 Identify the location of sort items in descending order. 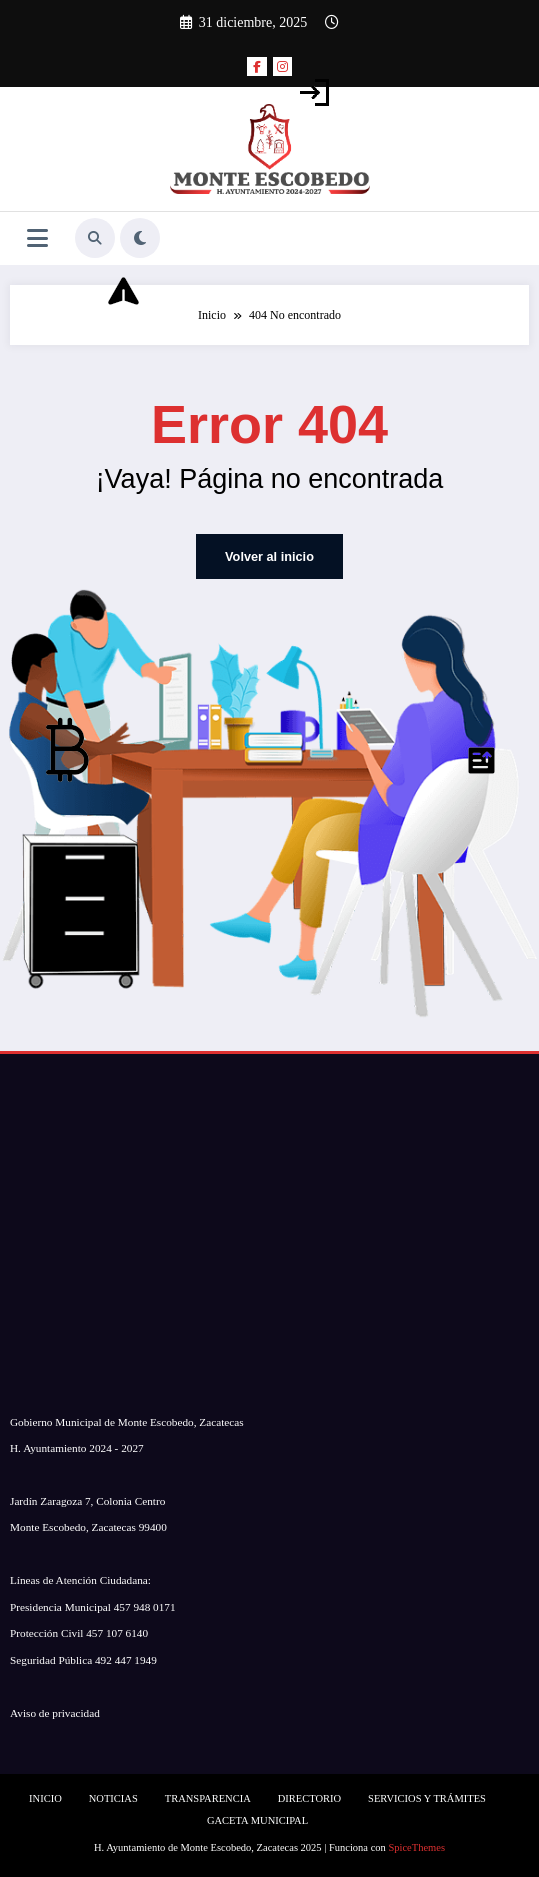
(481, 760).